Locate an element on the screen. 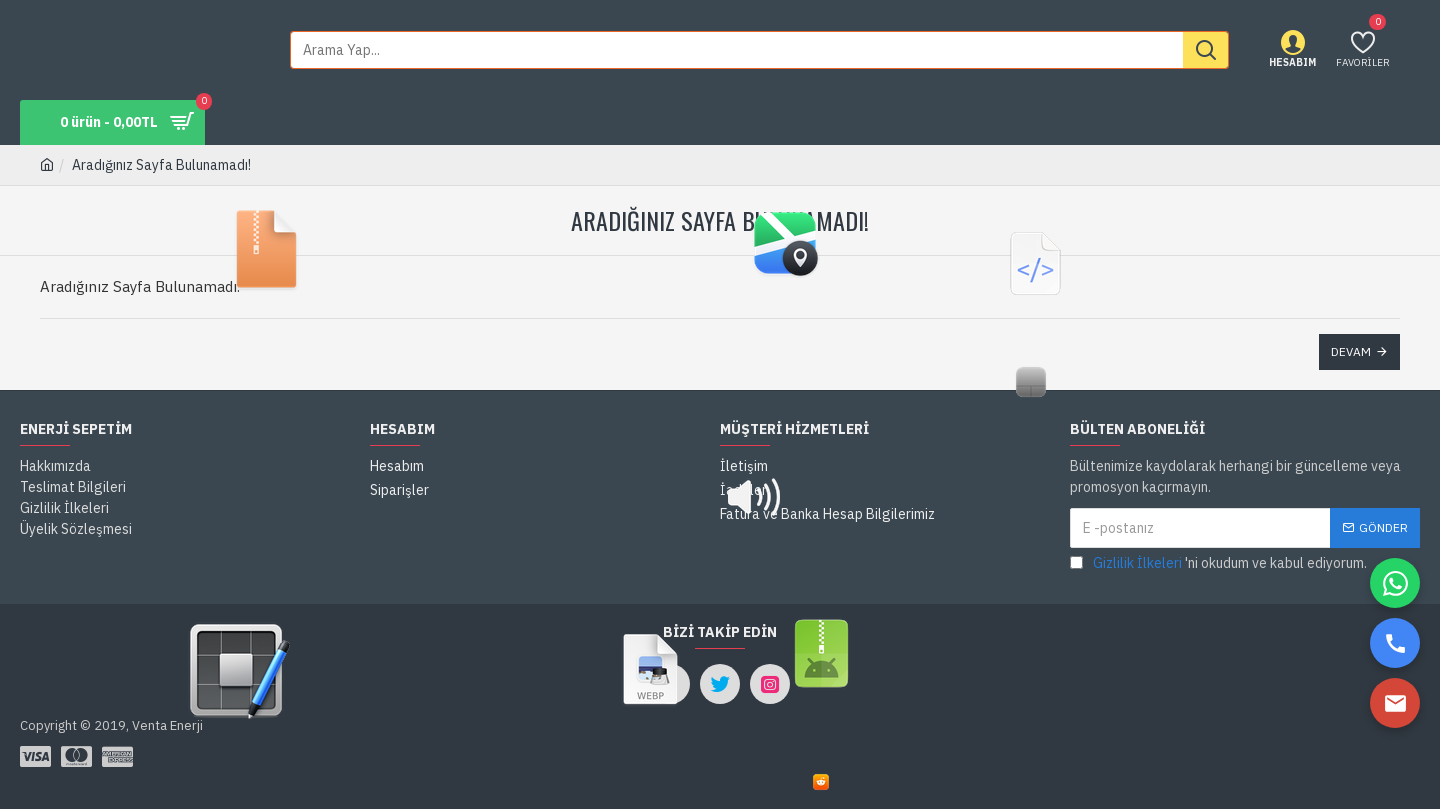  indicates volume is set to high is located at coordinates (754, 497).